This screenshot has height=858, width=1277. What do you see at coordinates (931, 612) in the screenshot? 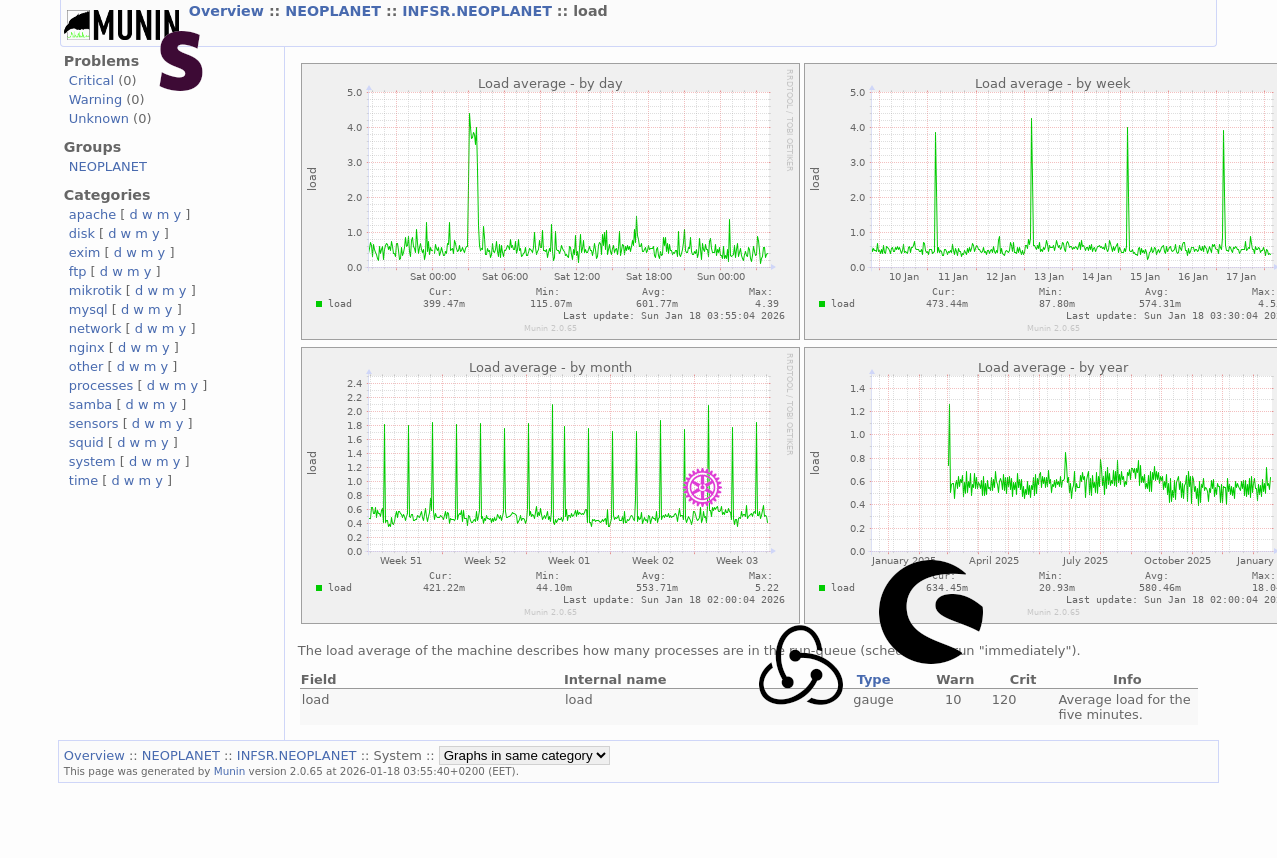
I see `Shopware e-commerce platform logo` at bounding box center [931, 612].